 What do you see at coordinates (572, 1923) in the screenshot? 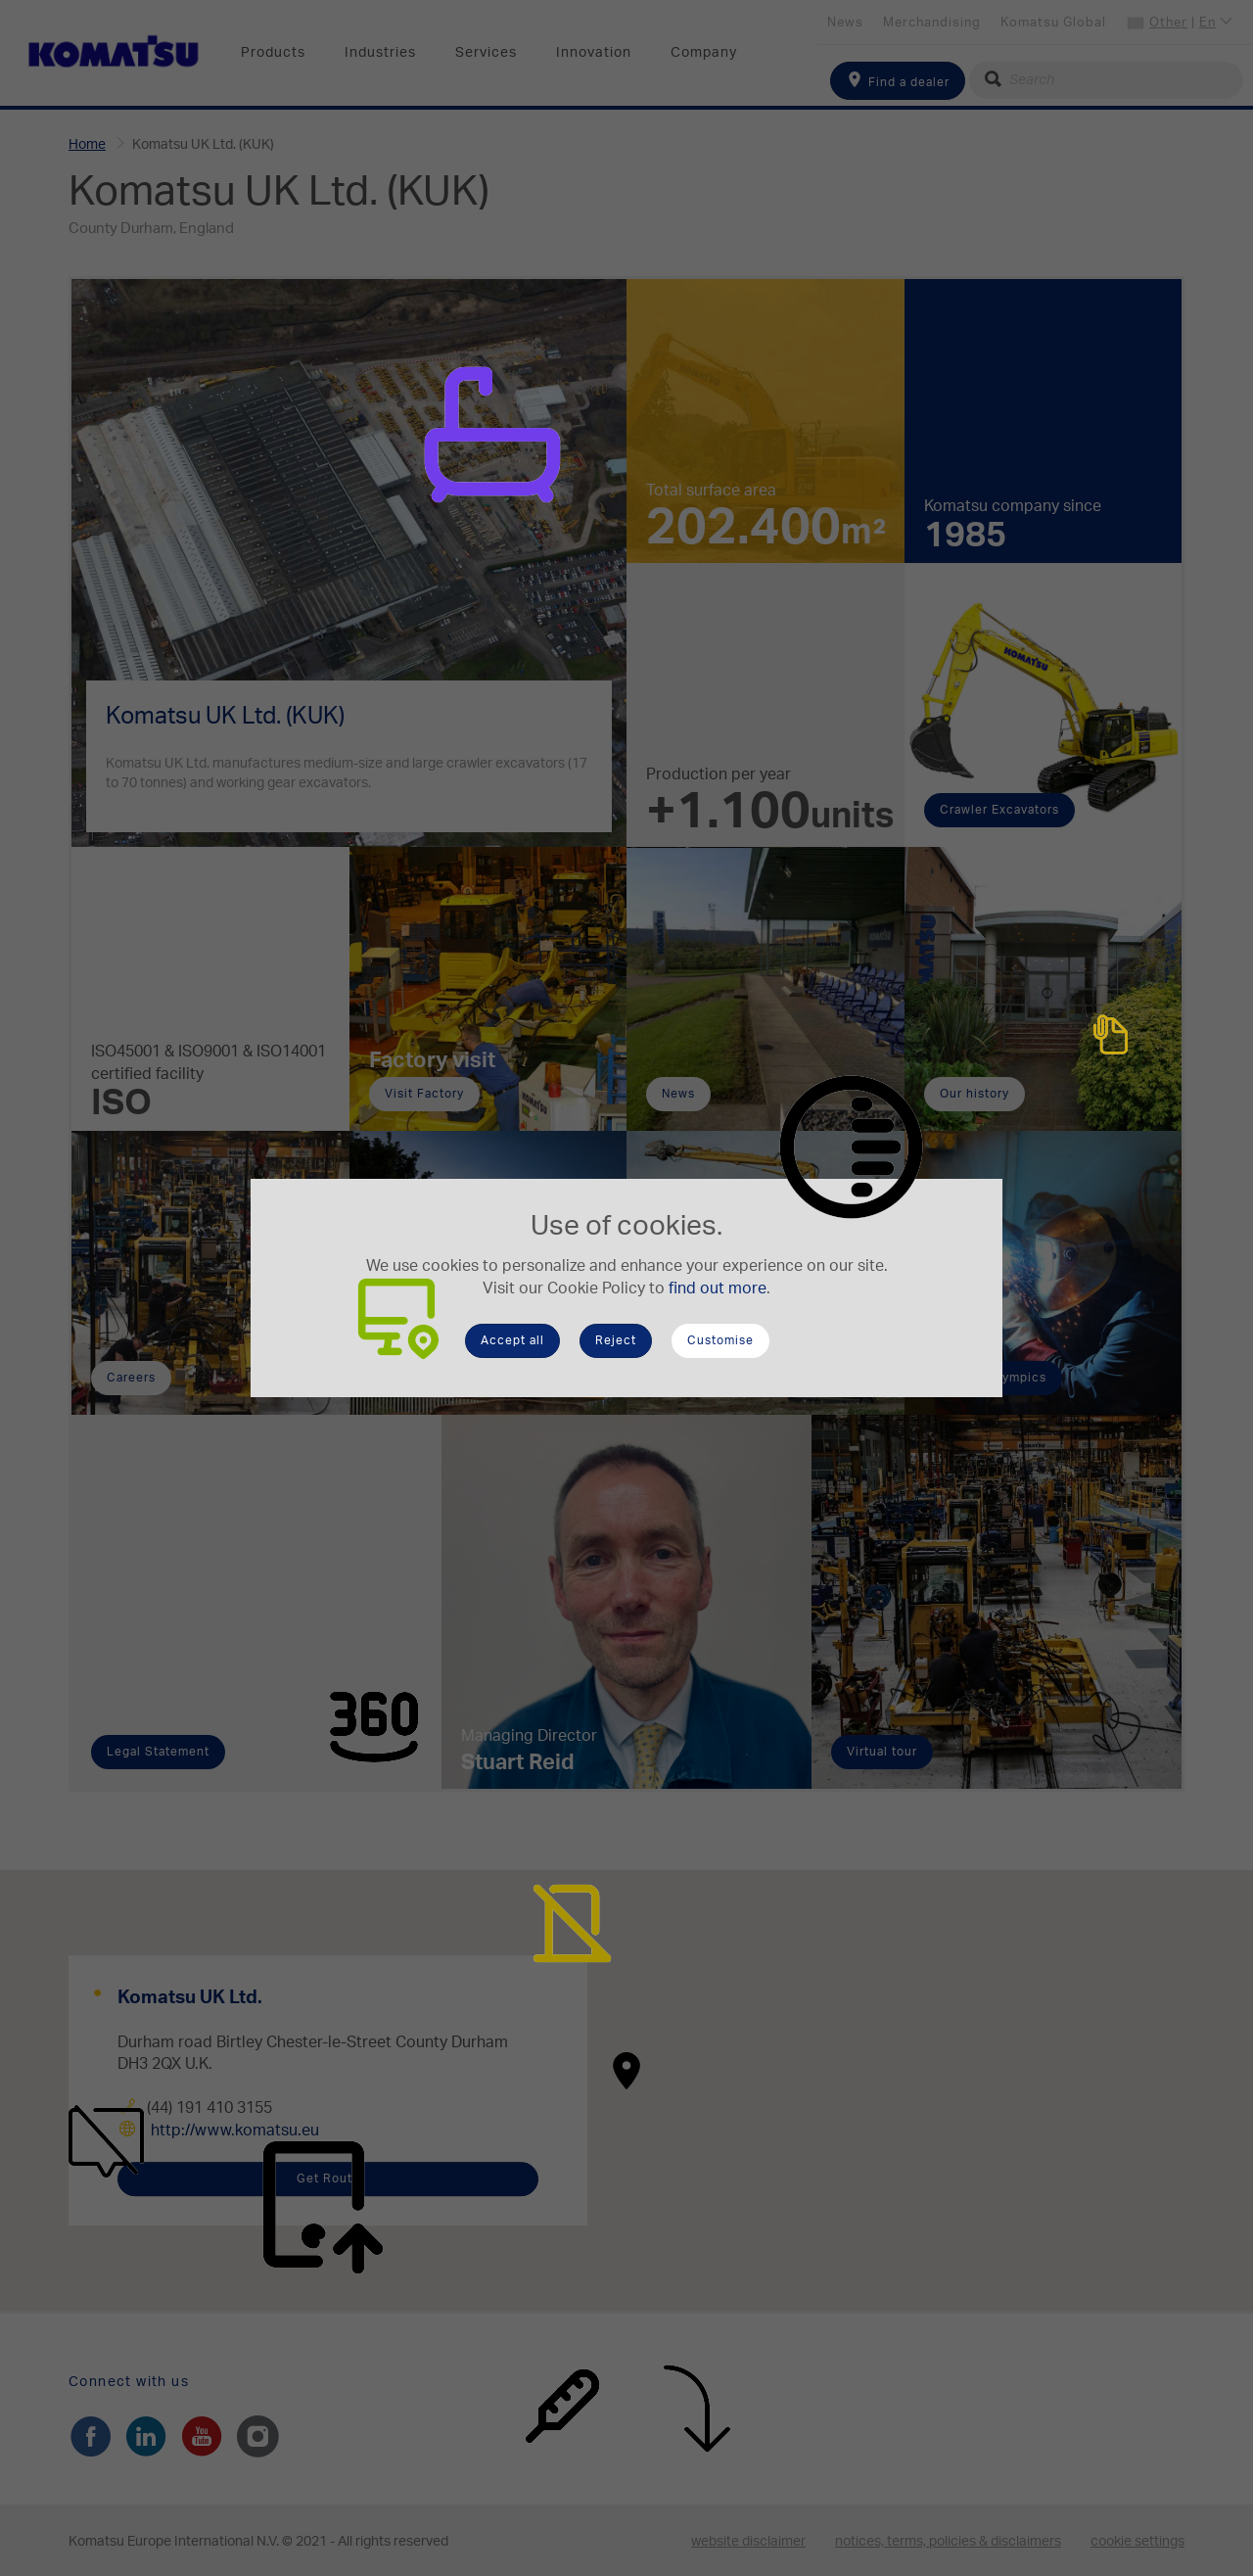
I see `door access disabled or unavailable` at bounding box center [572, 1923].